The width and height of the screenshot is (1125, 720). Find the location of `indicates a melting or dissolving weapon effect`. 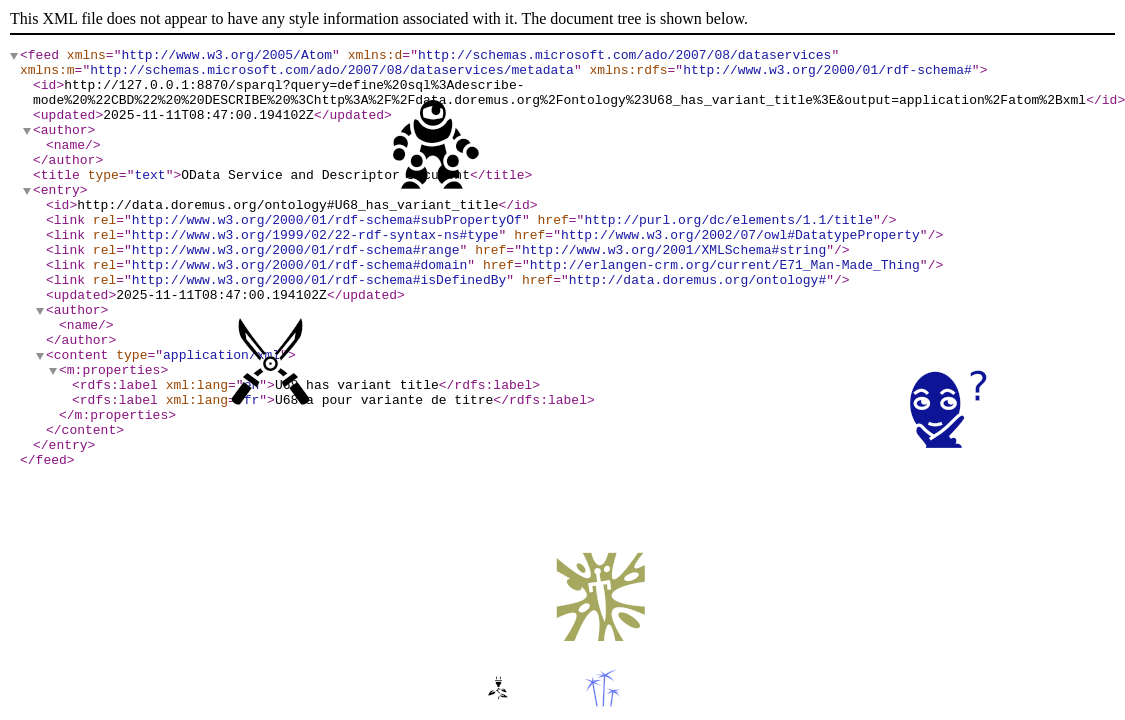

indicates a melting or dissolving weapon effect is located at coordinates (600, 596).